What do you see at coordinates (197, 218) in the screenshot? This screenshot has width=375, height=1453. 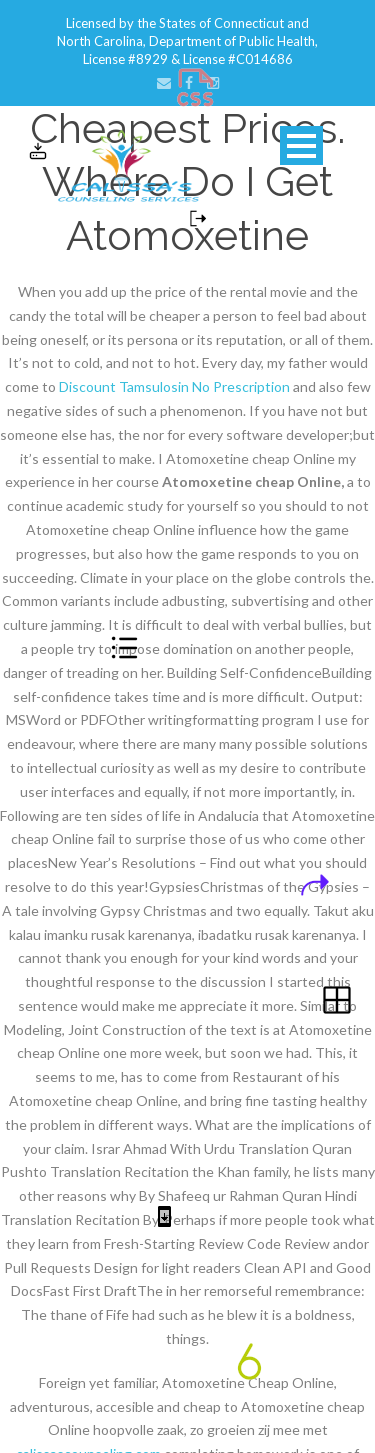 I see `sign out of your account` at bounding box center [197, 218].